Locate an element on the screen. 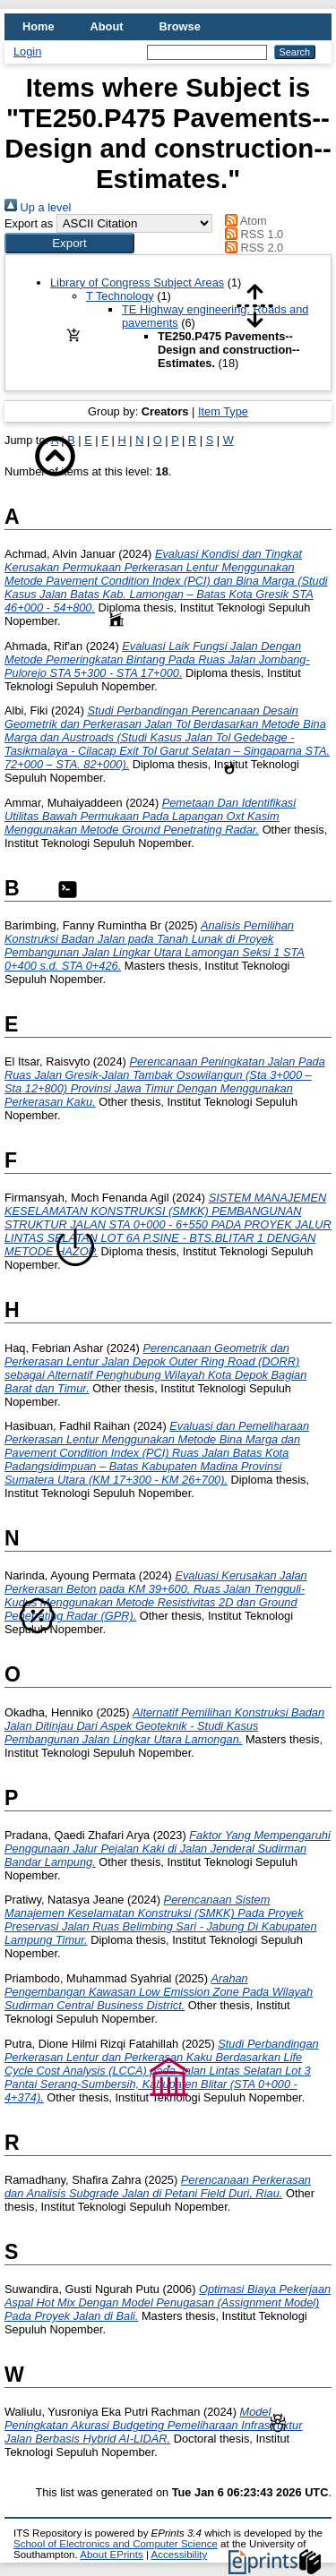 The width and height of the screenshot is (336, 2576). view trending or popular content is located at coordinates (229, 768).